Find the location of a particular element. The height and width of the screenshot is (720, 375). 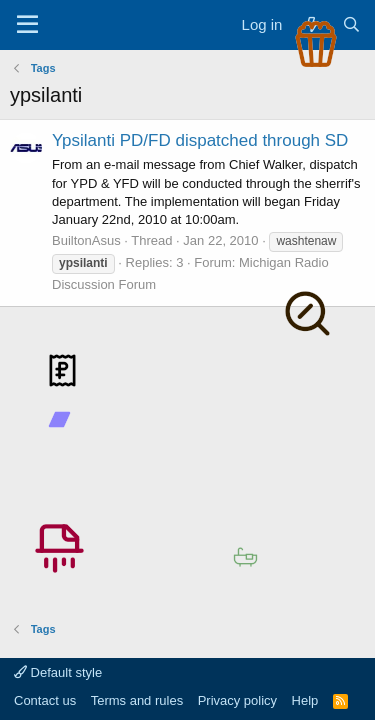

view receipt or transaction in russian rubles is located at coordinates (62, 370).